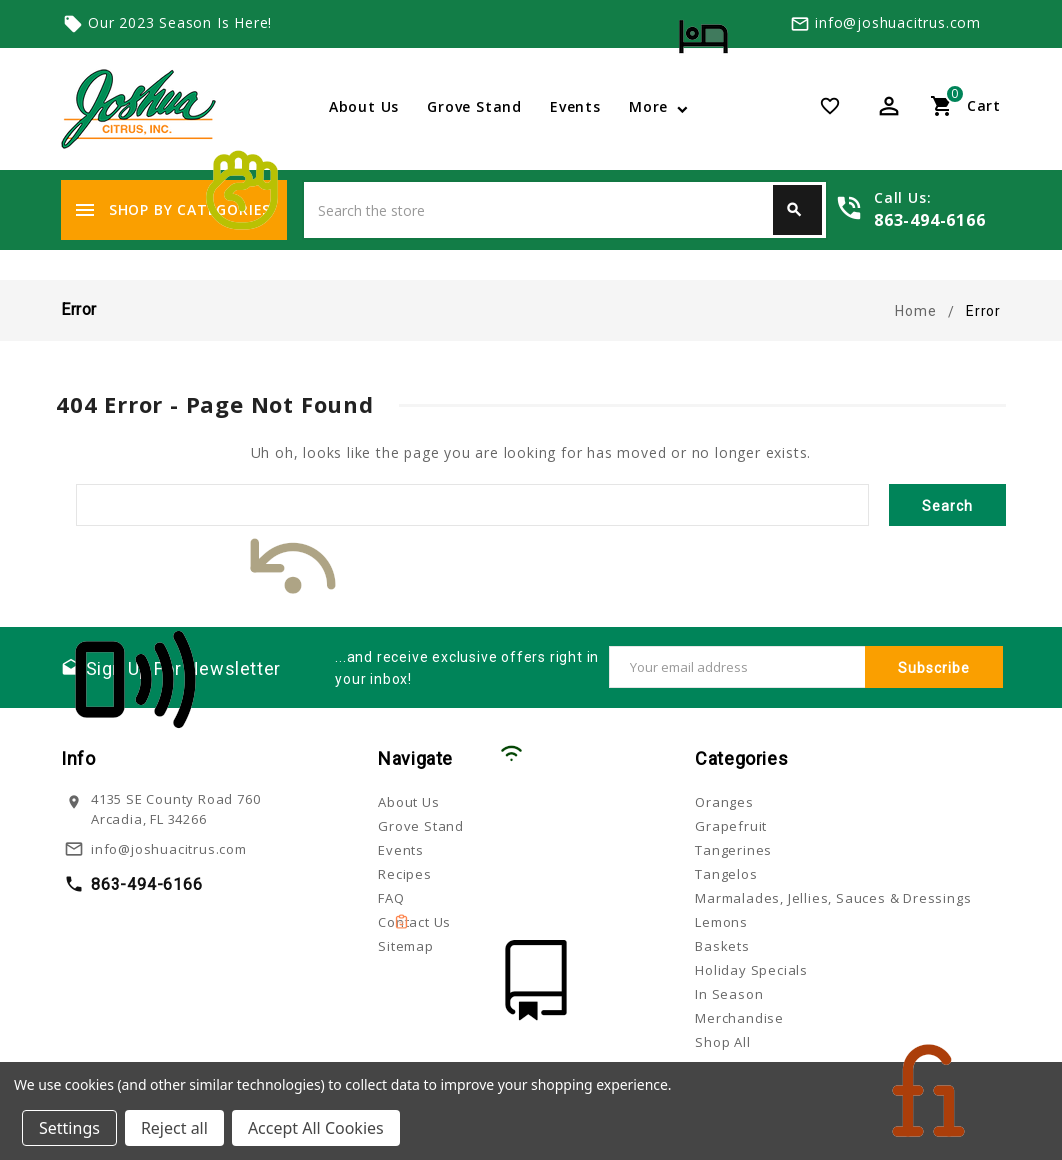  Describe the element at coordinates (401, 921) in the screenshot. I see `view feedback or satisfaction survey` at that location.